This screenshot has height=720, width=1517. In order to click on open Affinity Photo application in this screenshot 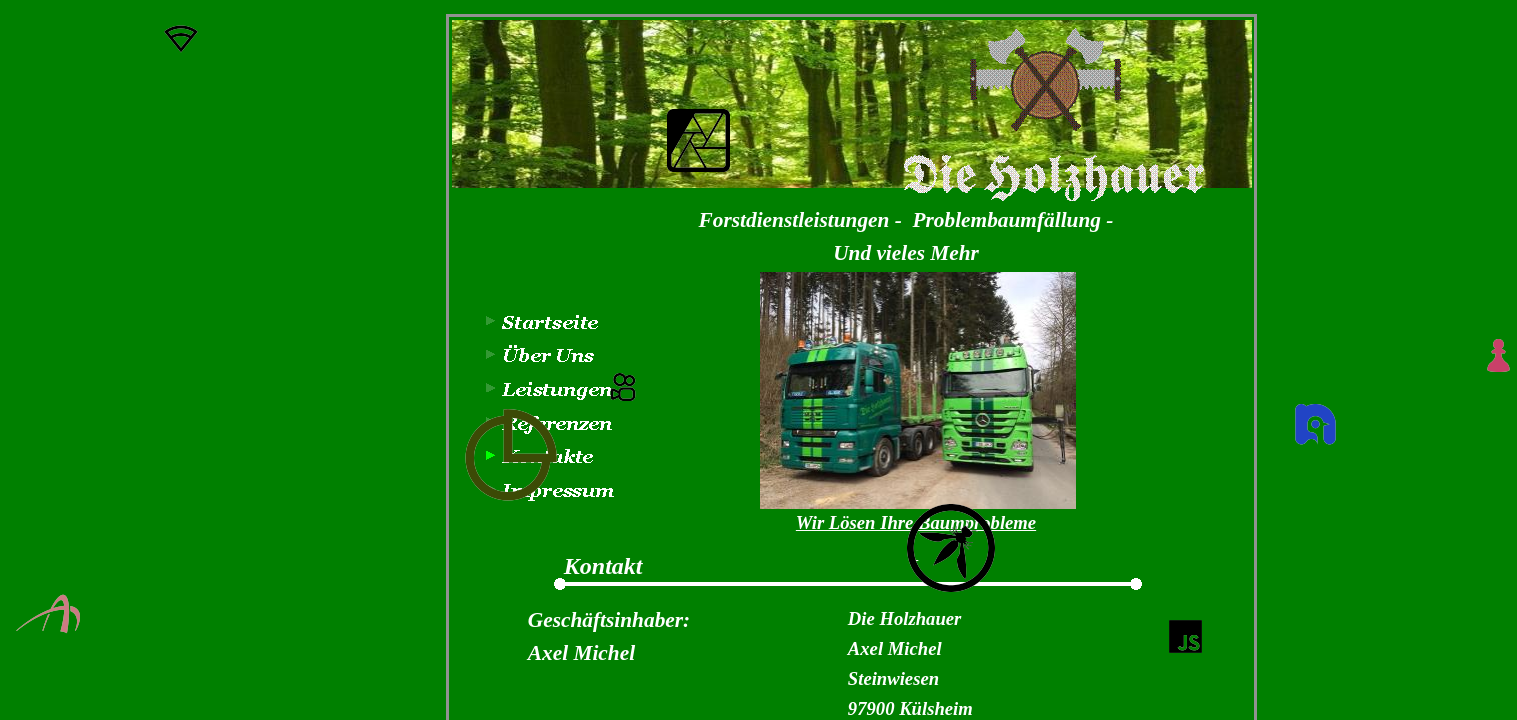, I will do `click(698, 140)`.